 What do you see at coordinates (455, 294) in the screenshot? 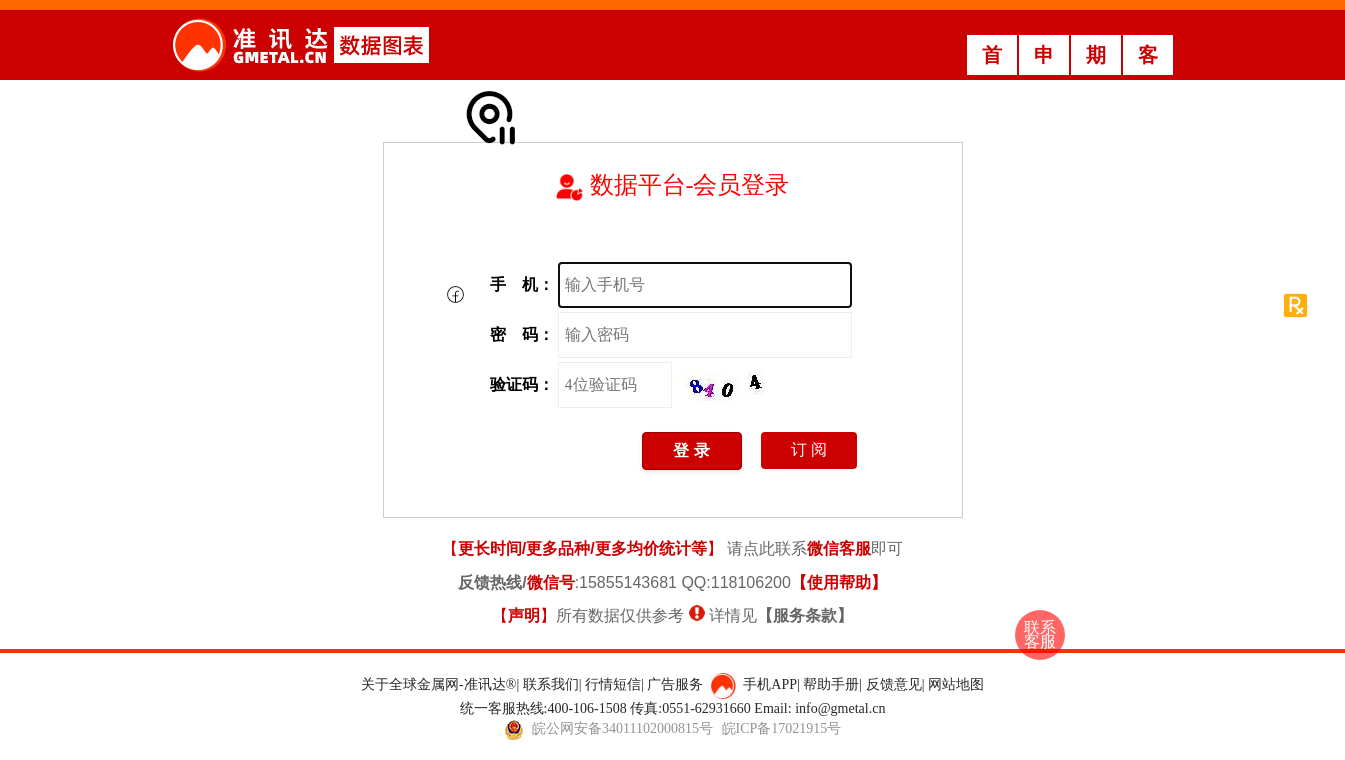
I see `open facebook app` at bounding box center [455, 294].